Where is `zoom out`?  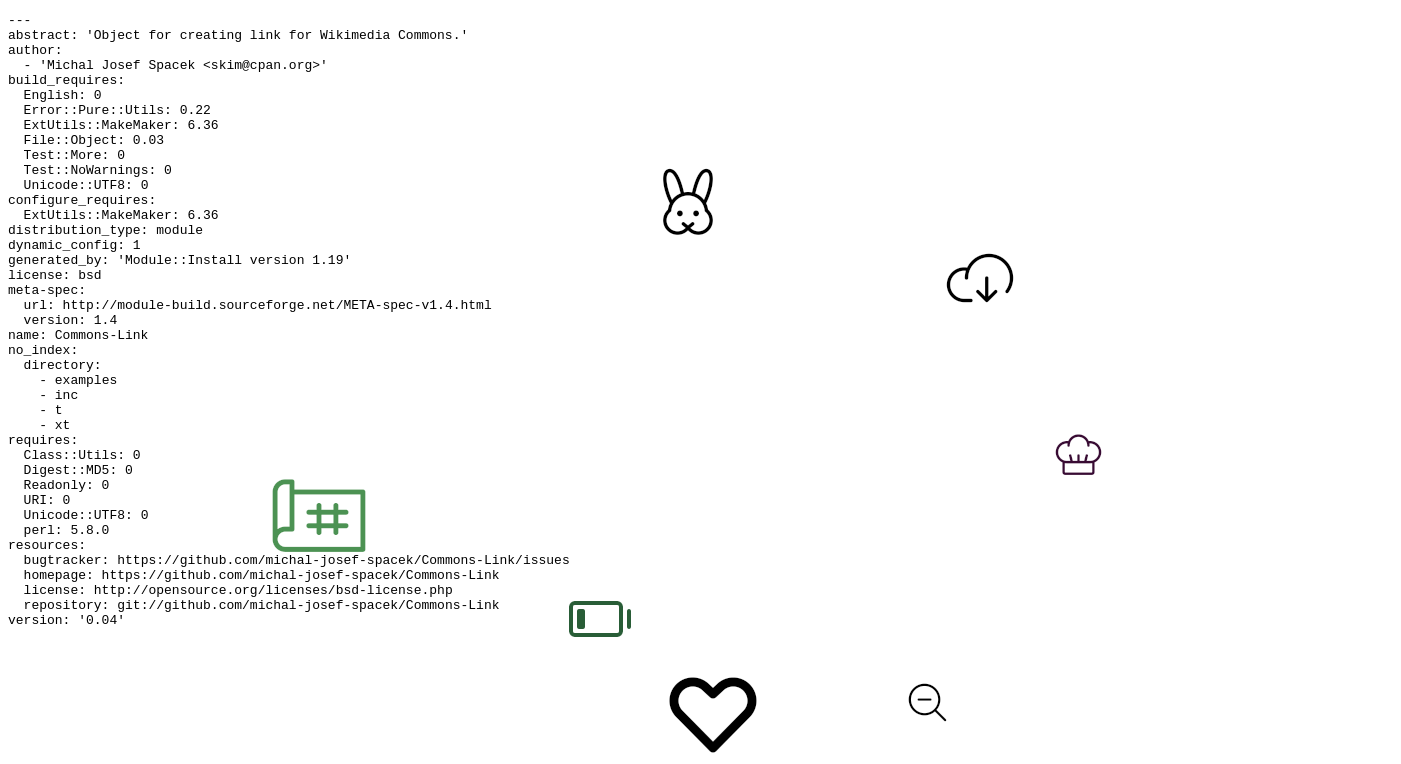 zoom out is located at coordinates (927, 702).